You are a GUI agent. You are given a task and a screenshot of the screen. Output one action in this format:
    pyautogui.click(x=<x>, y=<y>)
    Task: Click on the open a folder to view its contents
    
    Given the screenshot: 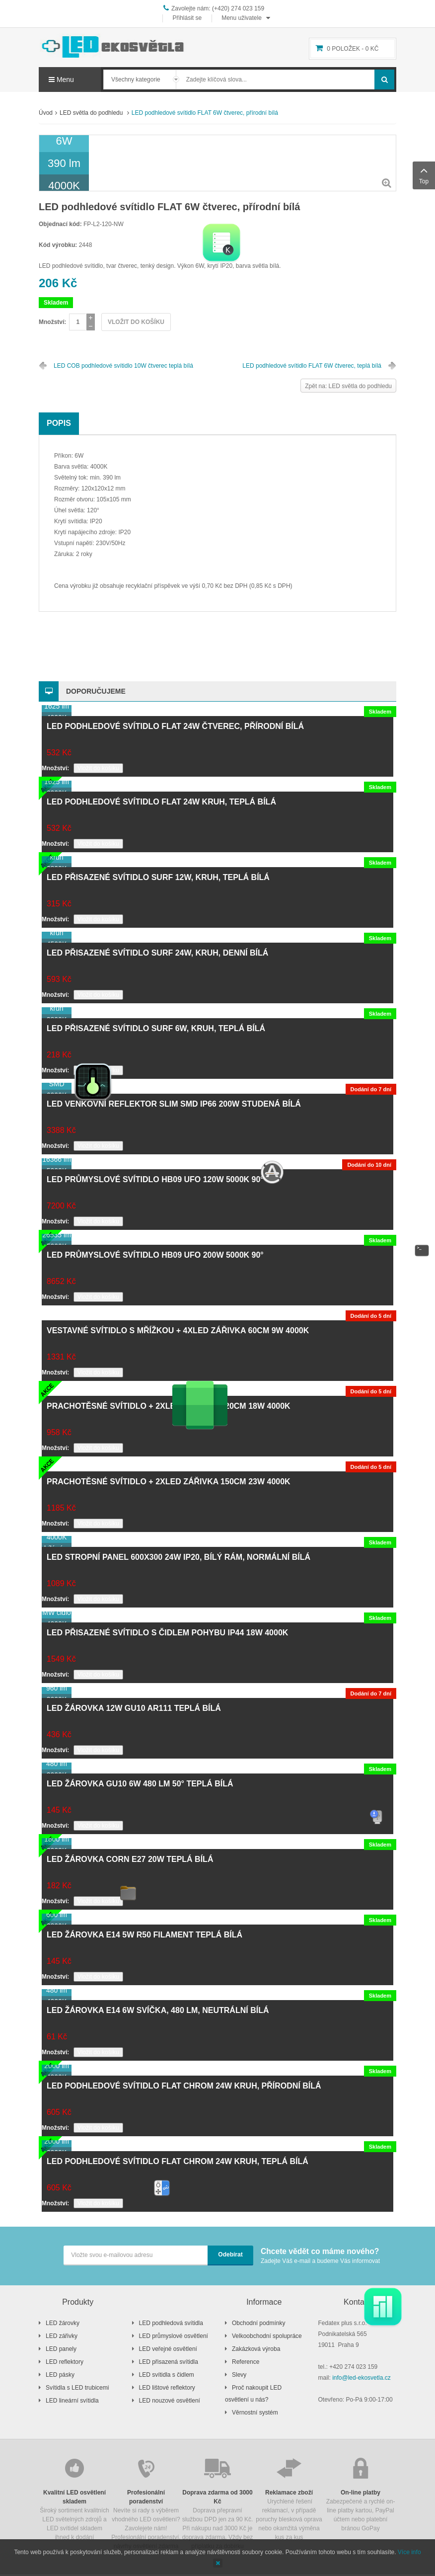 What is the action you would take?
    pyautogui.click(x=128, y=1893)
    